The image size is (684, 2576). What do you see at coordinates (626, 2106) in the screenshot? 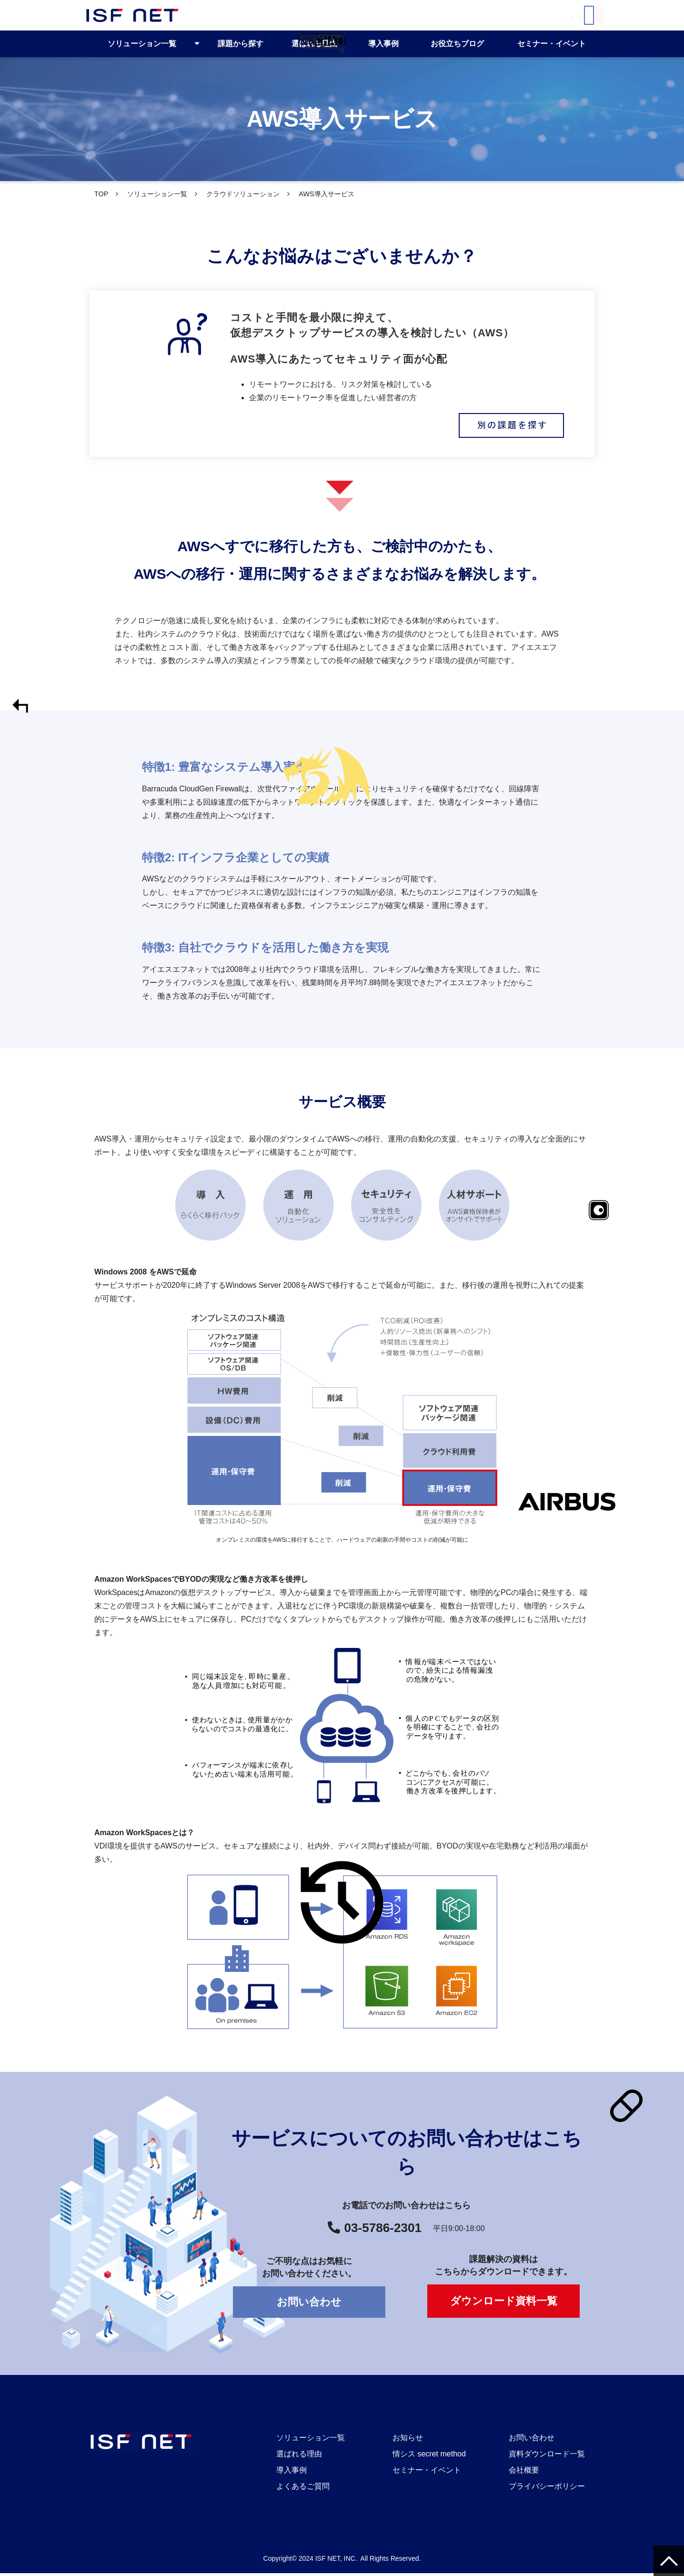
I see `view medication information` at bounding box center [626, 2106].